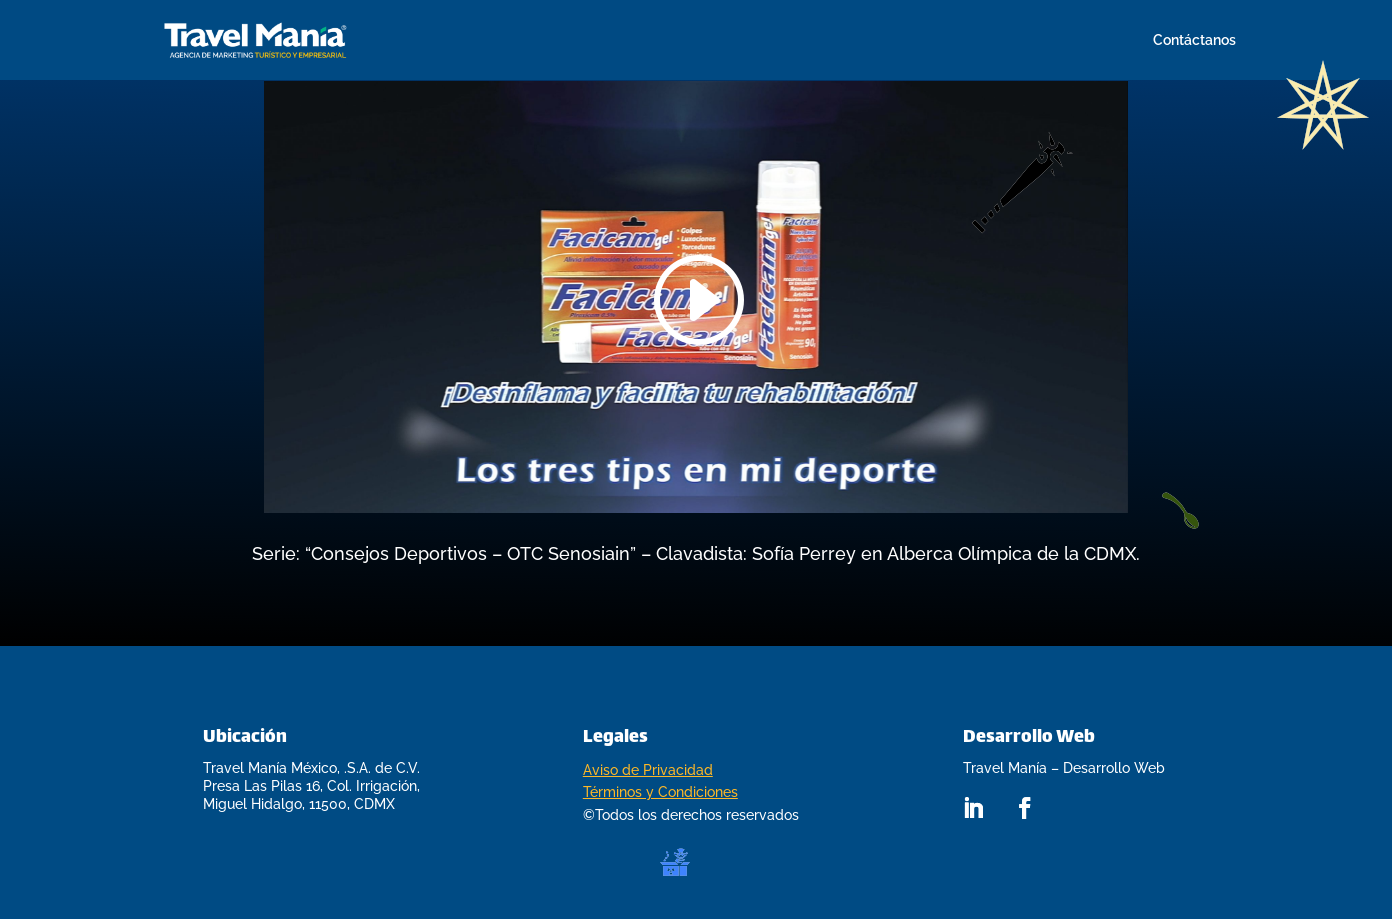 The height and width of the screenshot is (919, 1392). I want to click on select spiked bat as your weapon, so click(1022, 182).